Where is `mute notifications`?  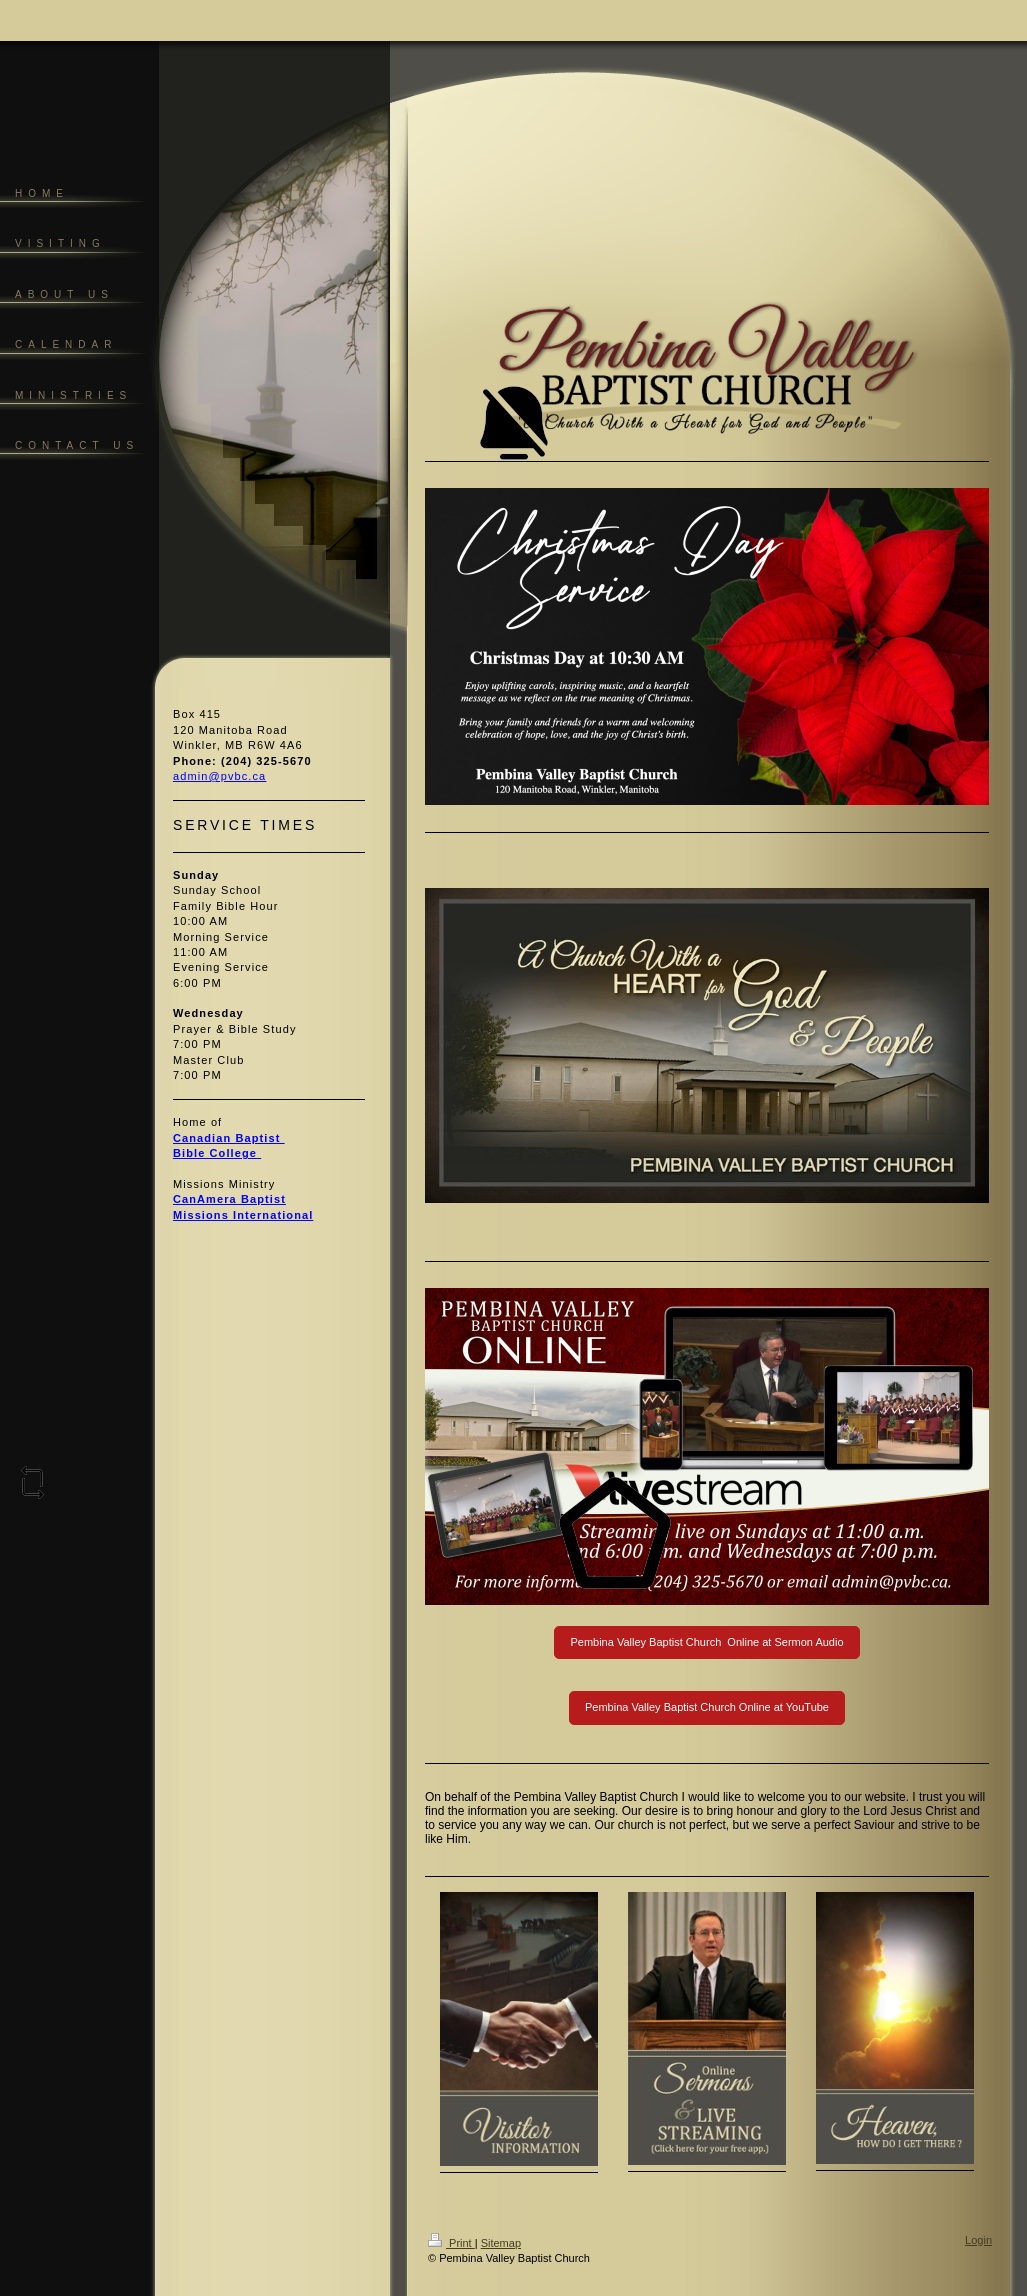
mute notifications is located at coordinates (514, 423).